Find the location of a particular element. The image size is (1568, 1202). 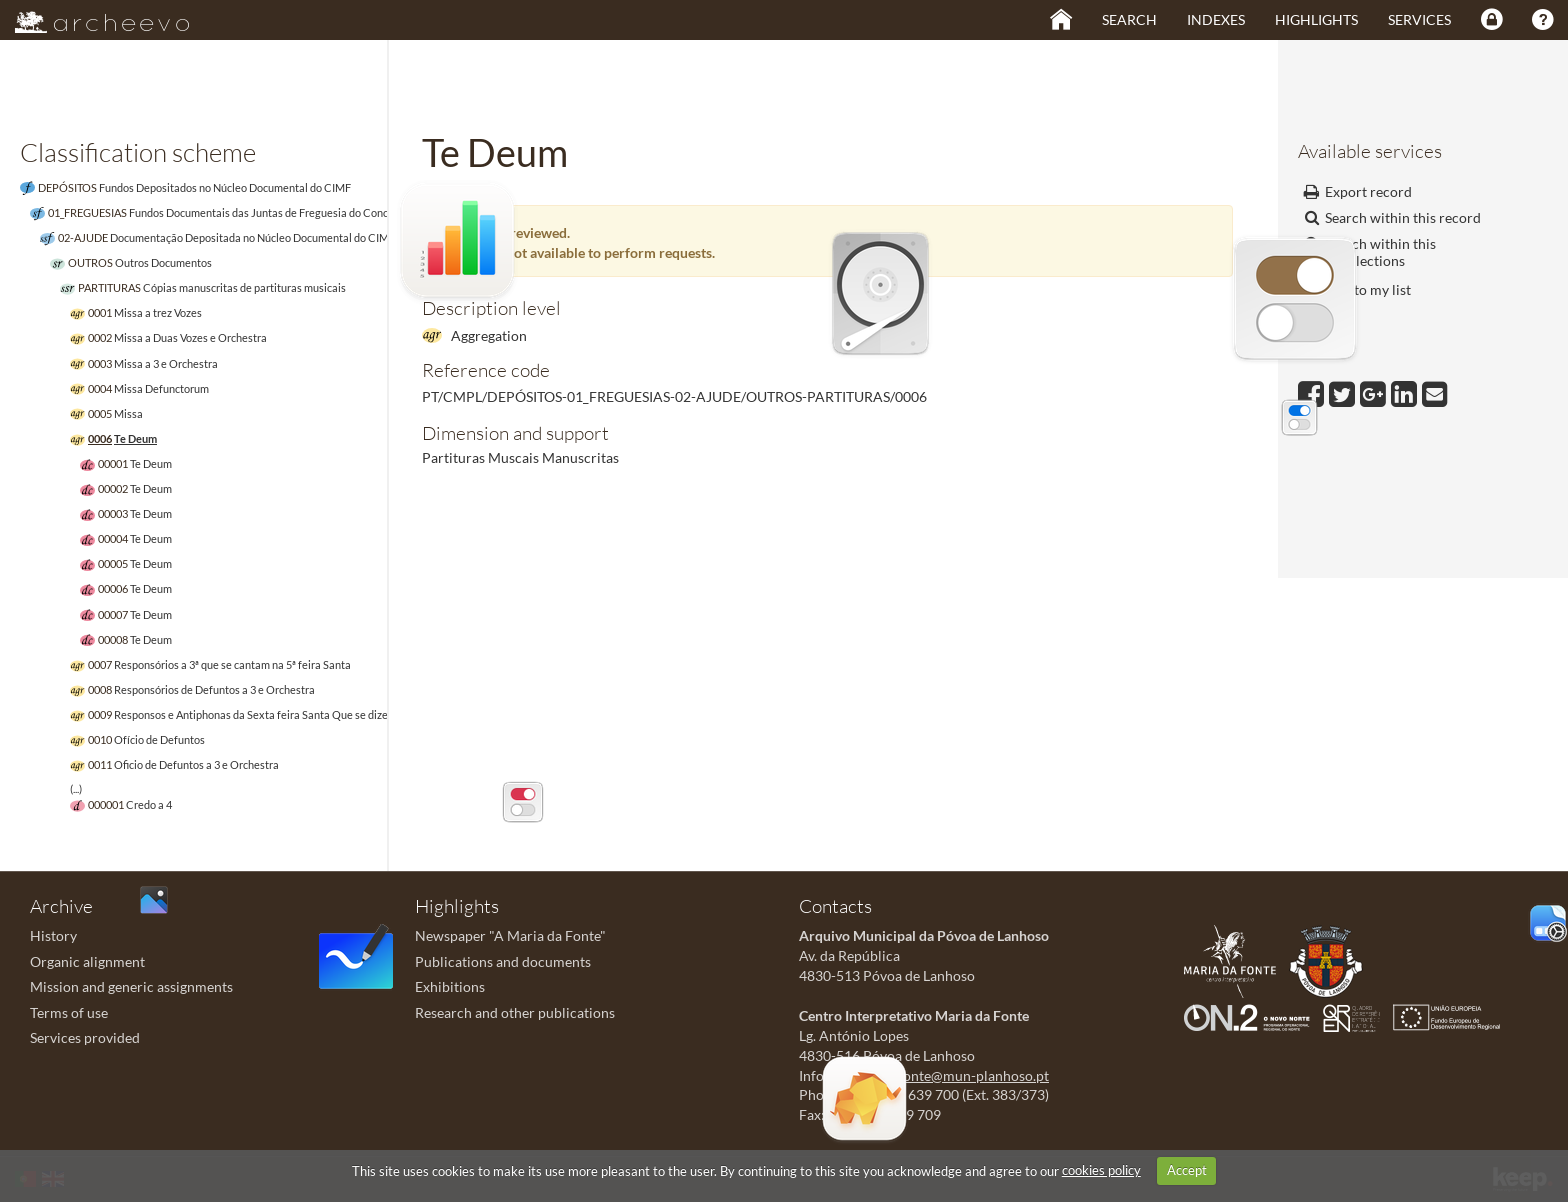

open the whiteboard app is located at coordinates (356, 961).